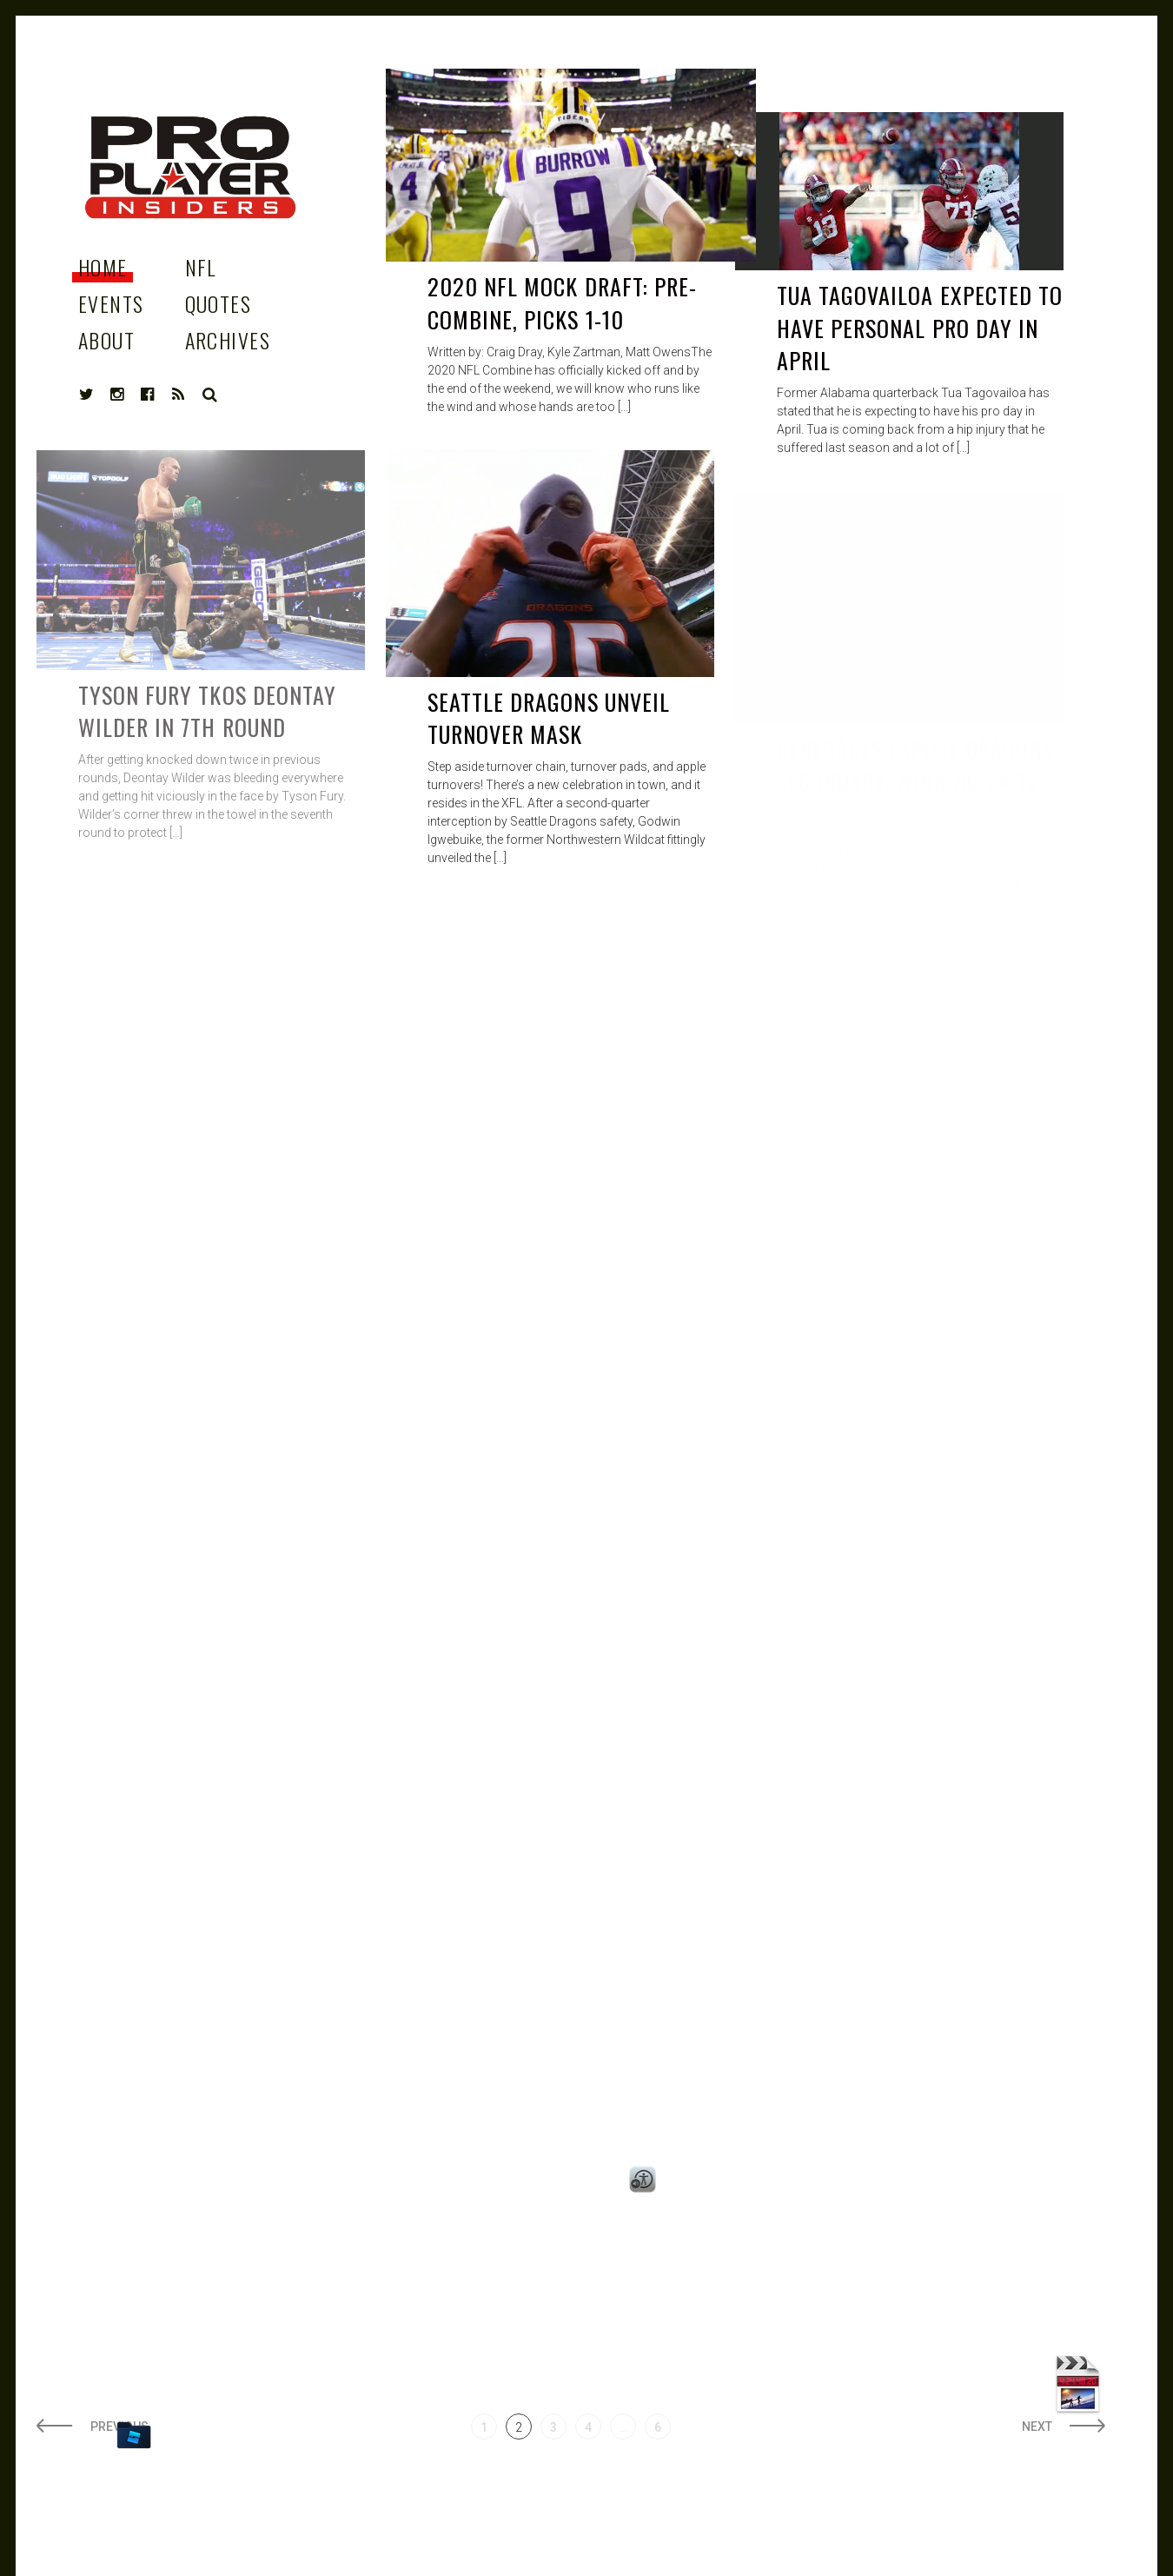 The image size is (1173, 2576). What do you see at coordinates (134, 2436) in the screenshot?
I see `open Roblox Studio project files` at bounding box center [134, 2436].